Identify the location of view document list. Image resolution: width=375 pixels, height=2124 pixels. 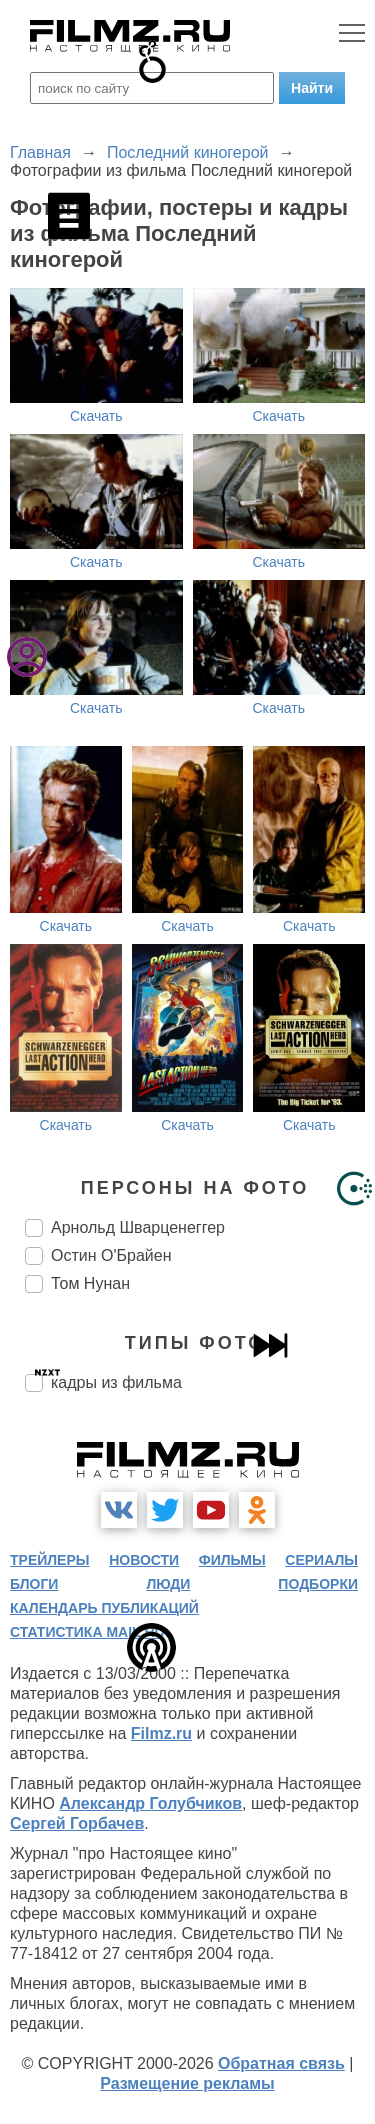
(69, 216).